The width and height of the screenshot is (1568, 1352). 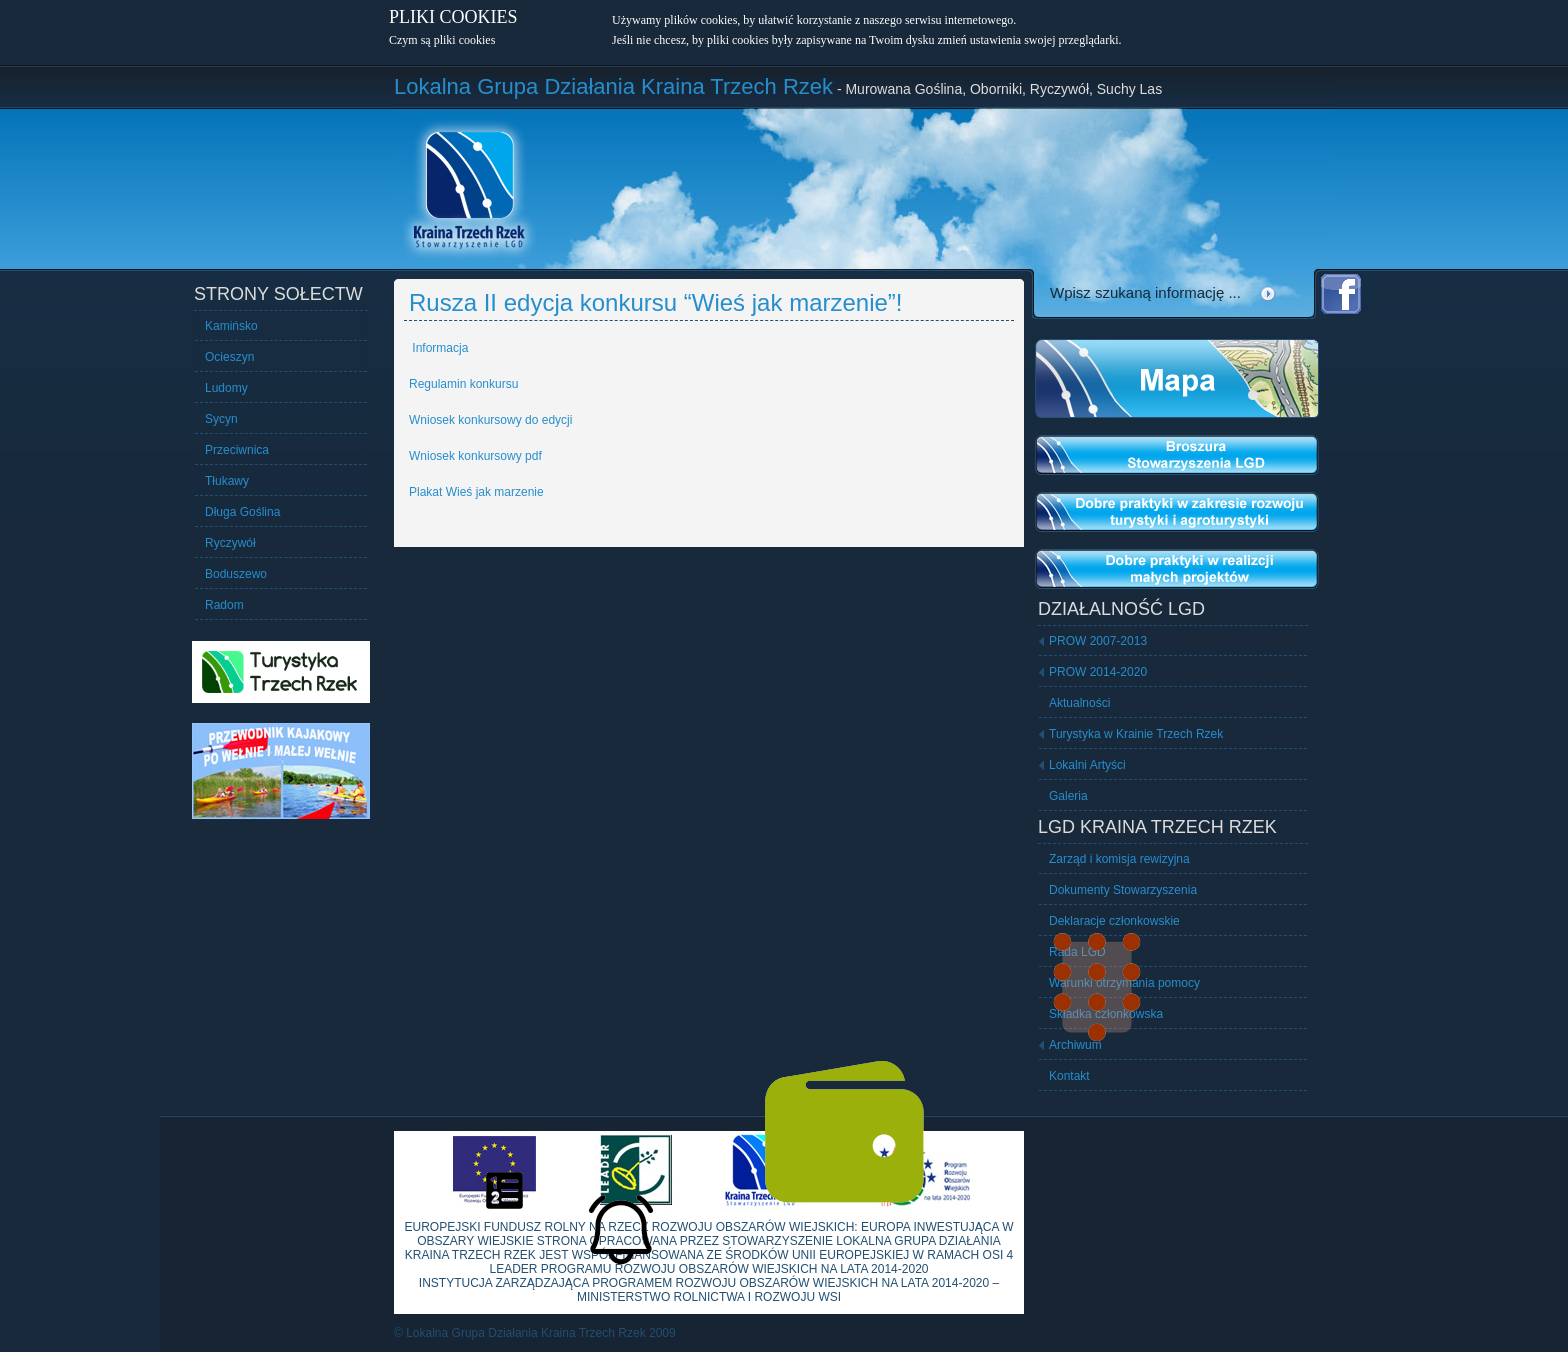 I want to click on view notifications, so click(x=621, y=1231).